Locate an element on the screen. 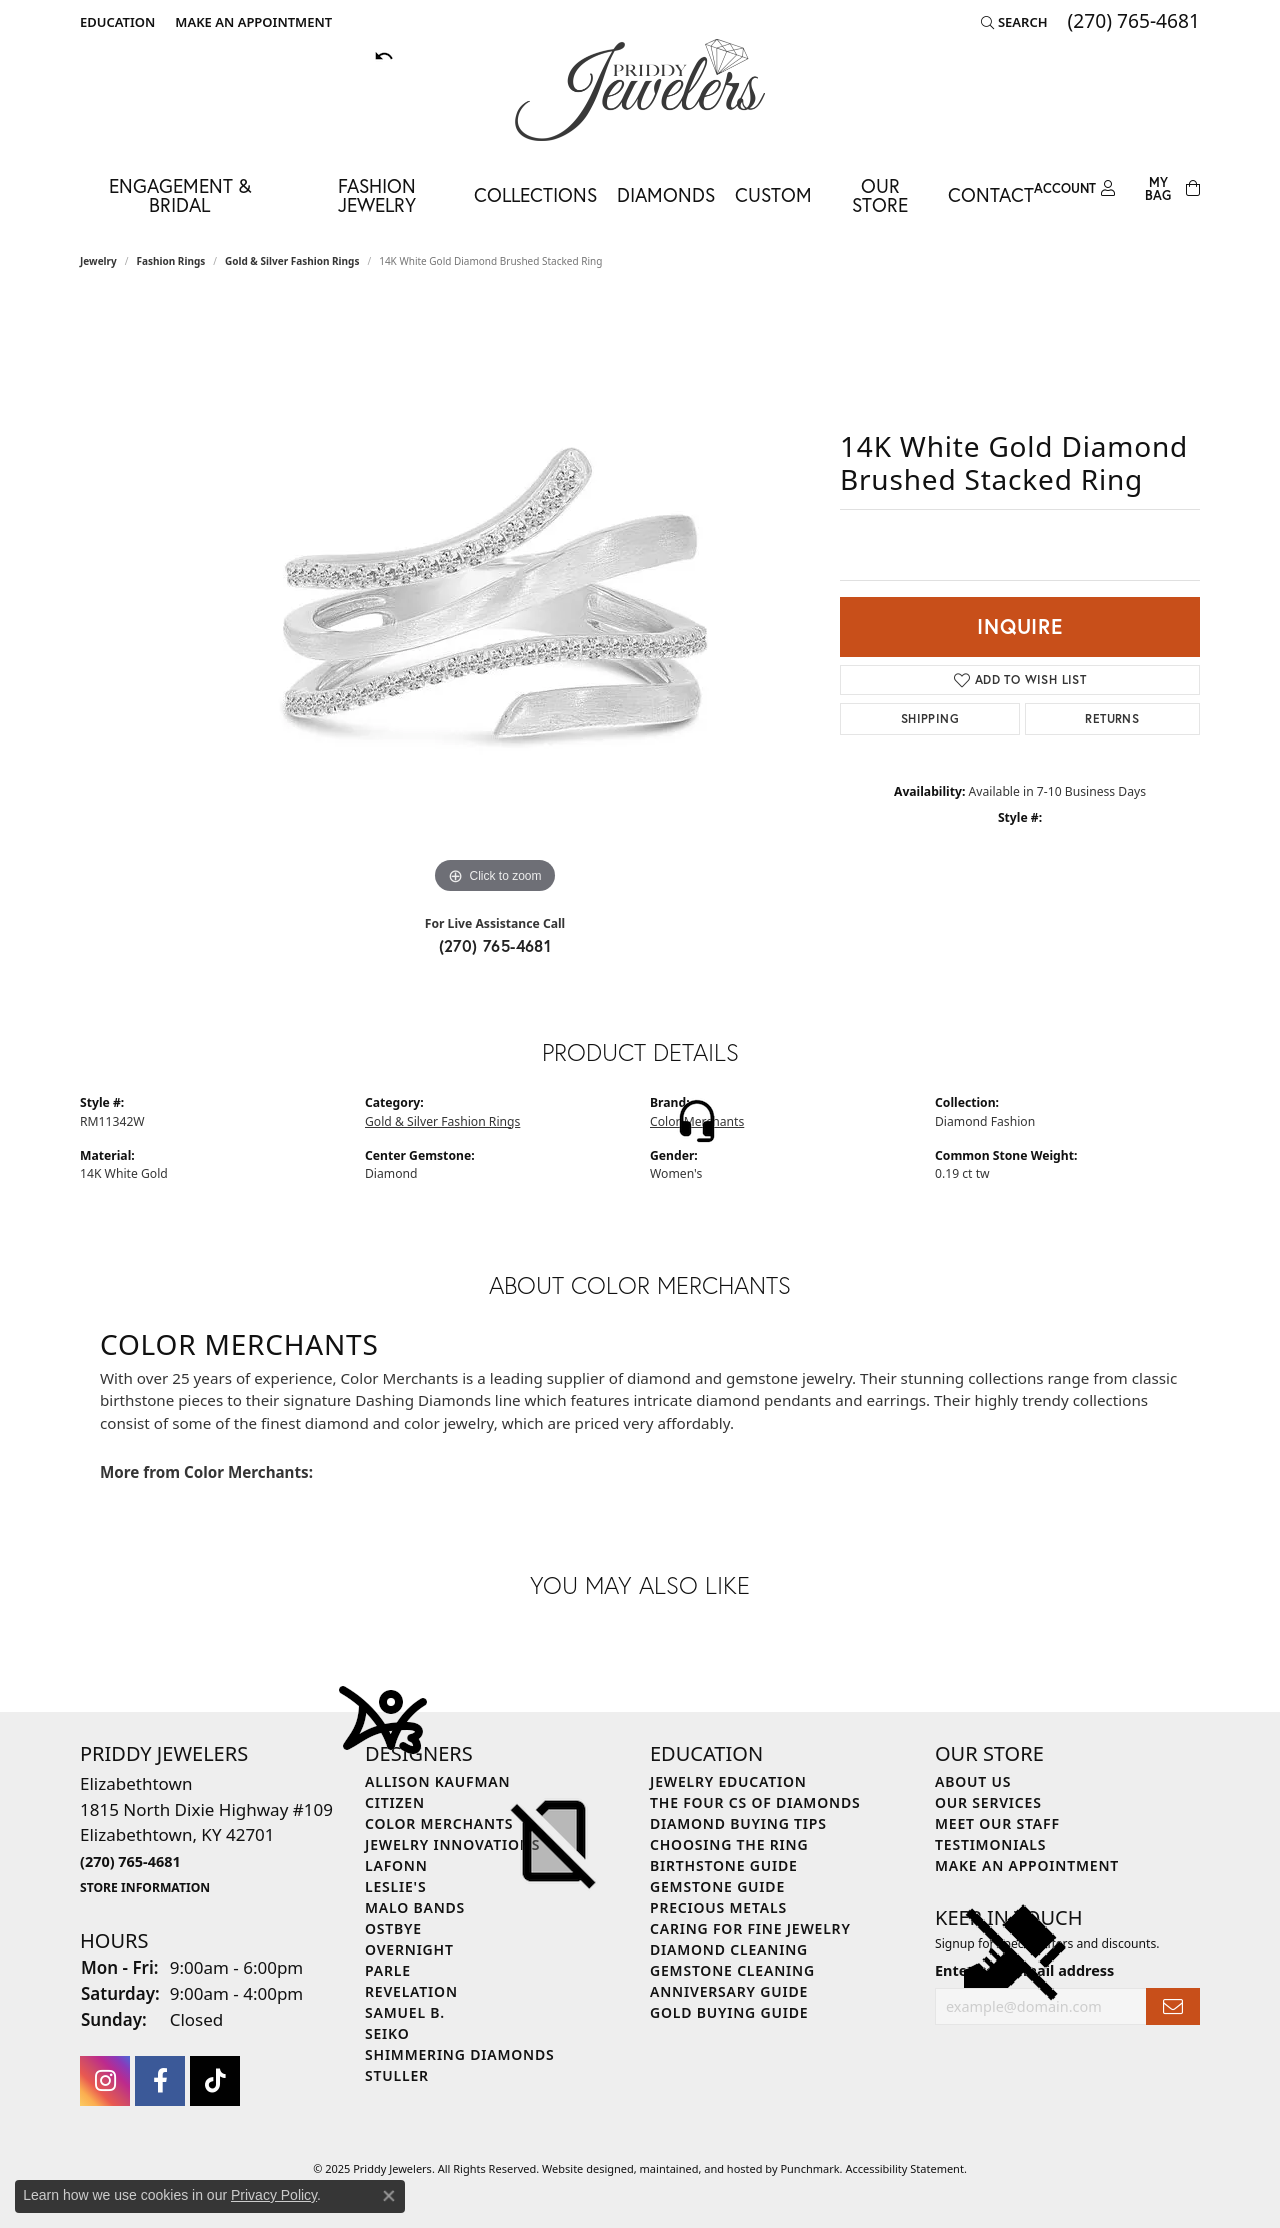 The image size is (1280, 2228). contact customer support is located at coordinates (697, 1121).